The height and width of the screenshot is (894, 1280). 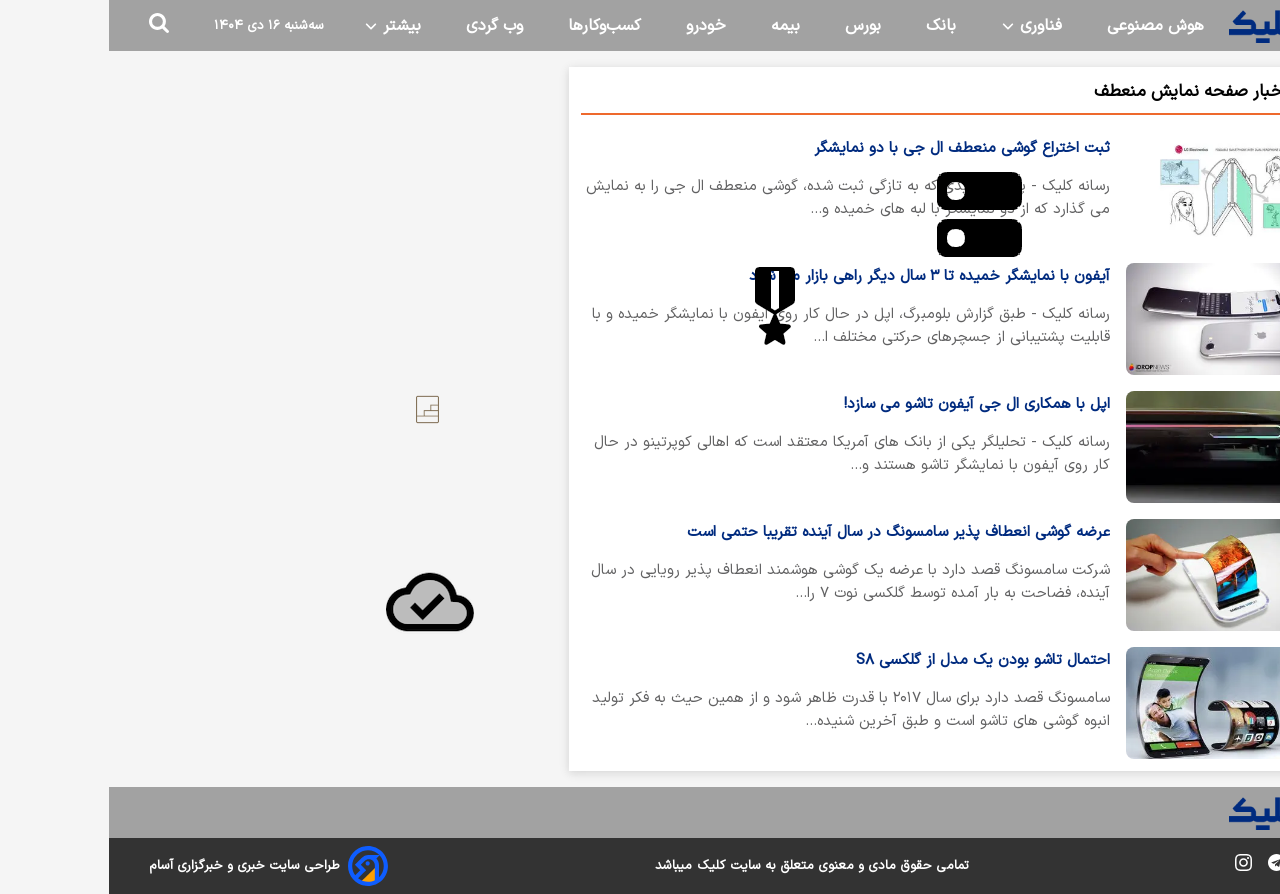 What do you see at coordinates (427, 409) in the screenshot?
I see `access stairway or floor navigation` at bounding box center [427, 409].